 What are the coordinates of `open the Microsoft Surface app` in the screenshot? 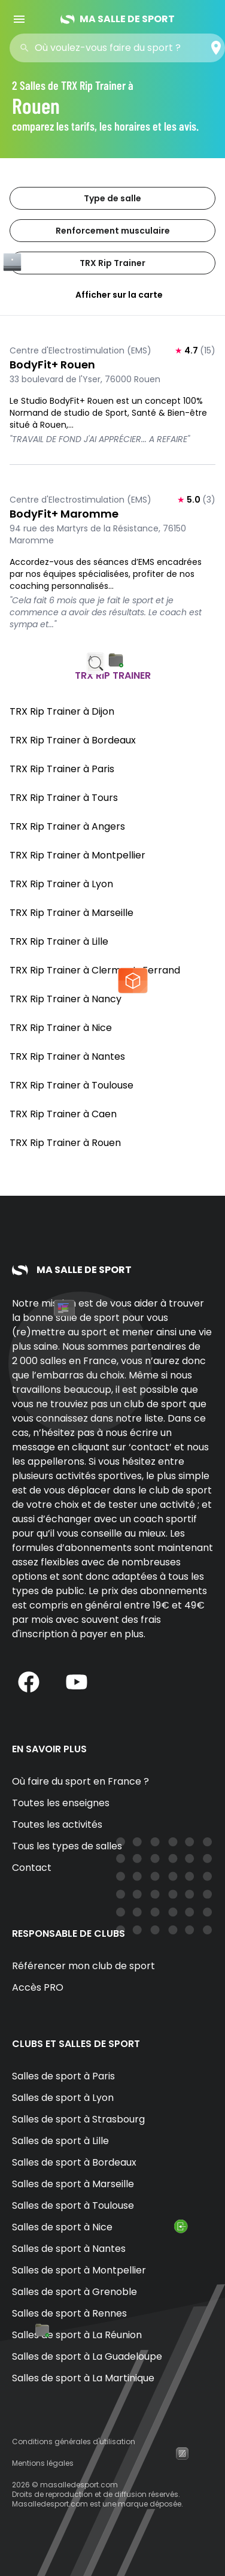 It's located at (12, 262).